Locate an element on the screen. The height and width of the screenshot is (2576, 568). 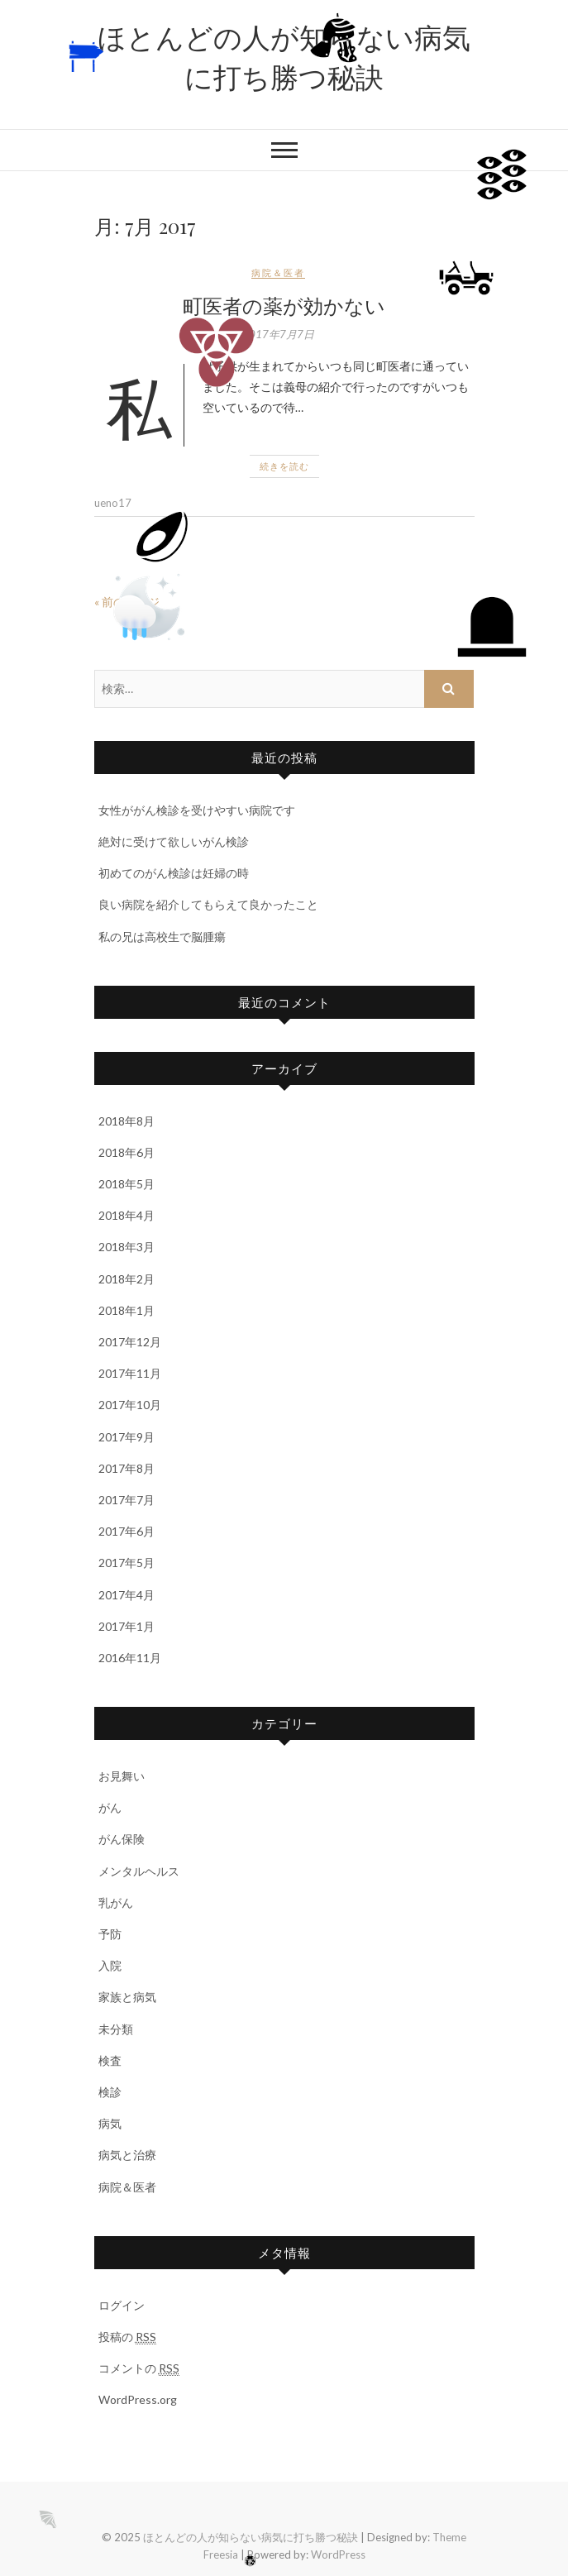
indicates a deceased character or game over state is located at coordinates (492, 627).